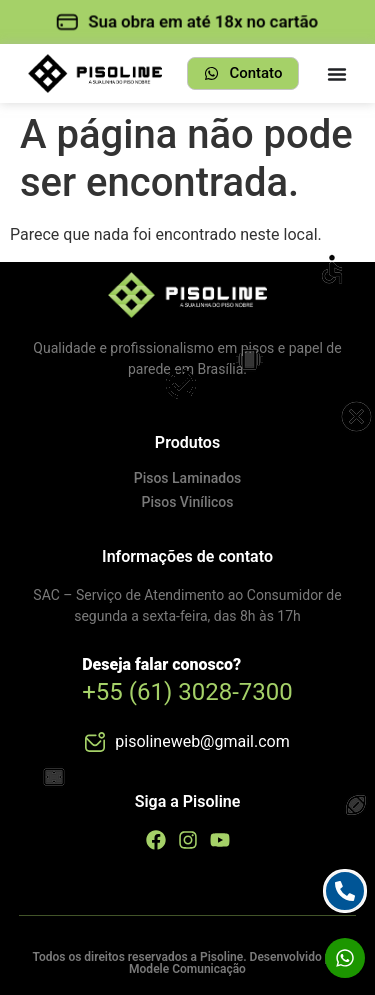 Image resolution: width=375 pixels, height=995 pixels. Describe the element at coordinates (181, 384) in the screenshot. I see `indicates content has been published with recent changes` at that location.